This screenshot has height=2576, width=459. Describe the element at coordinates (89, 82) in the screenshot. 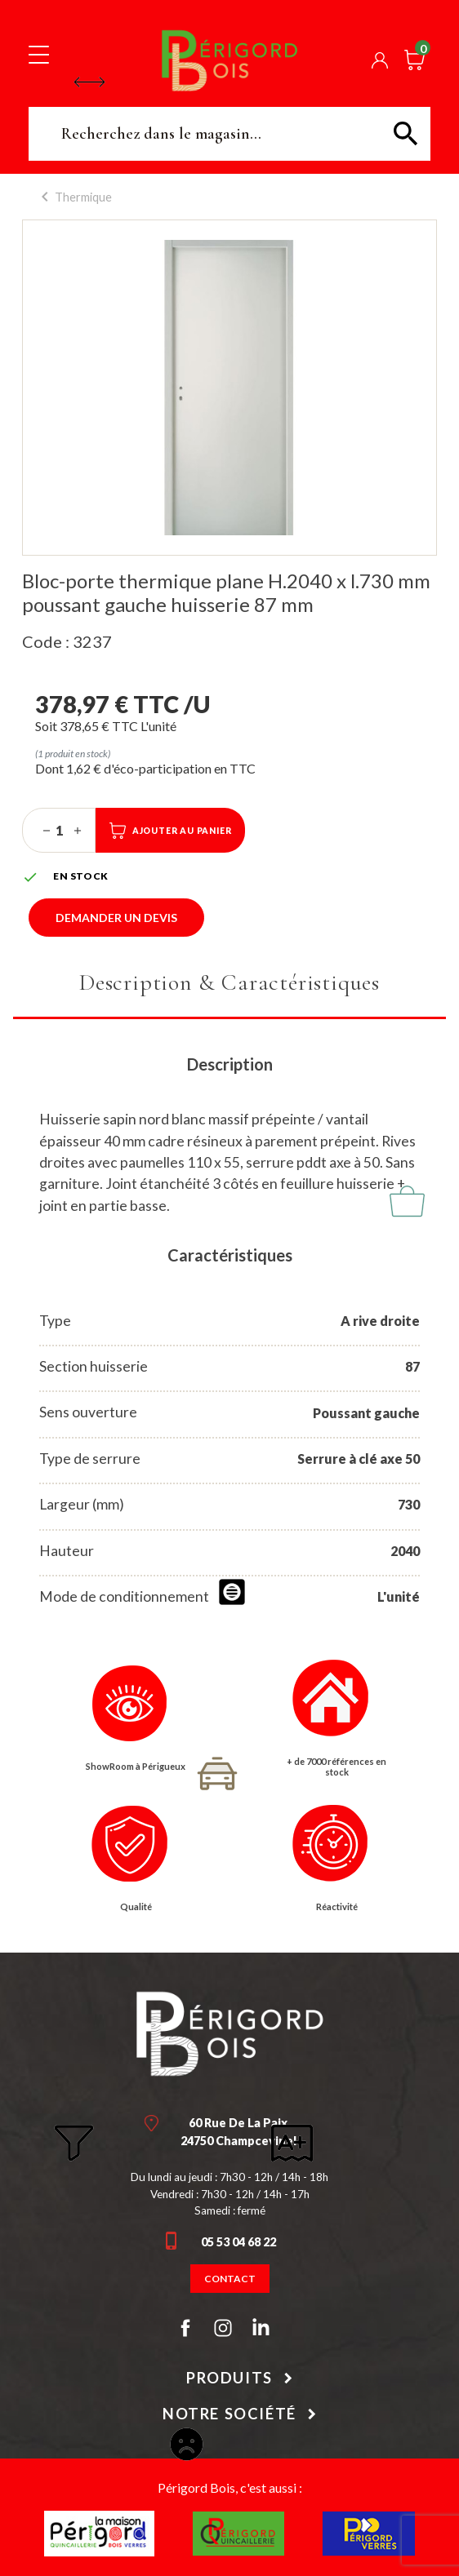

I see `resize element horizontally` at that location.